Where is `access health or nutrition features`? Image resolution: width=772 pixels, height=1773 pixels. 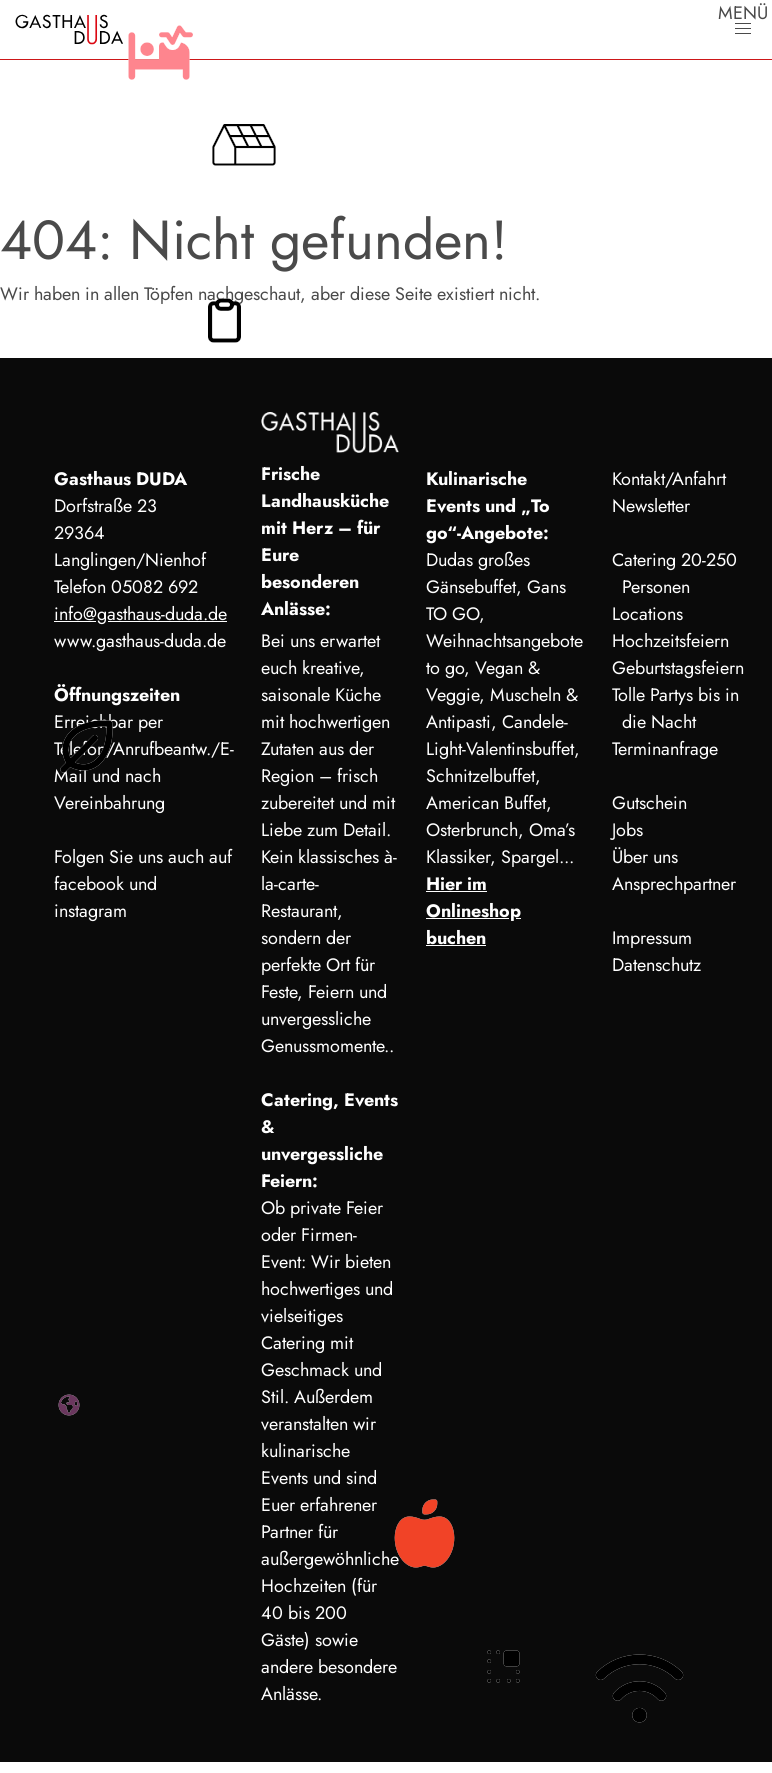
access health or nutrition features is located at coordinates (424, 1533).